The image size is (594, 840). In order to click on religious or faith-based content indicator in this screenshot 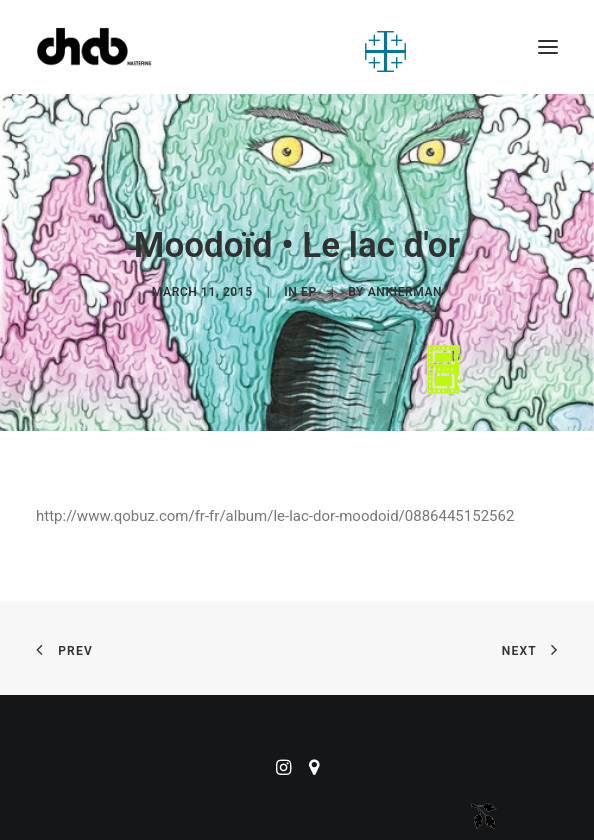, I will do `click(385, 51)`.